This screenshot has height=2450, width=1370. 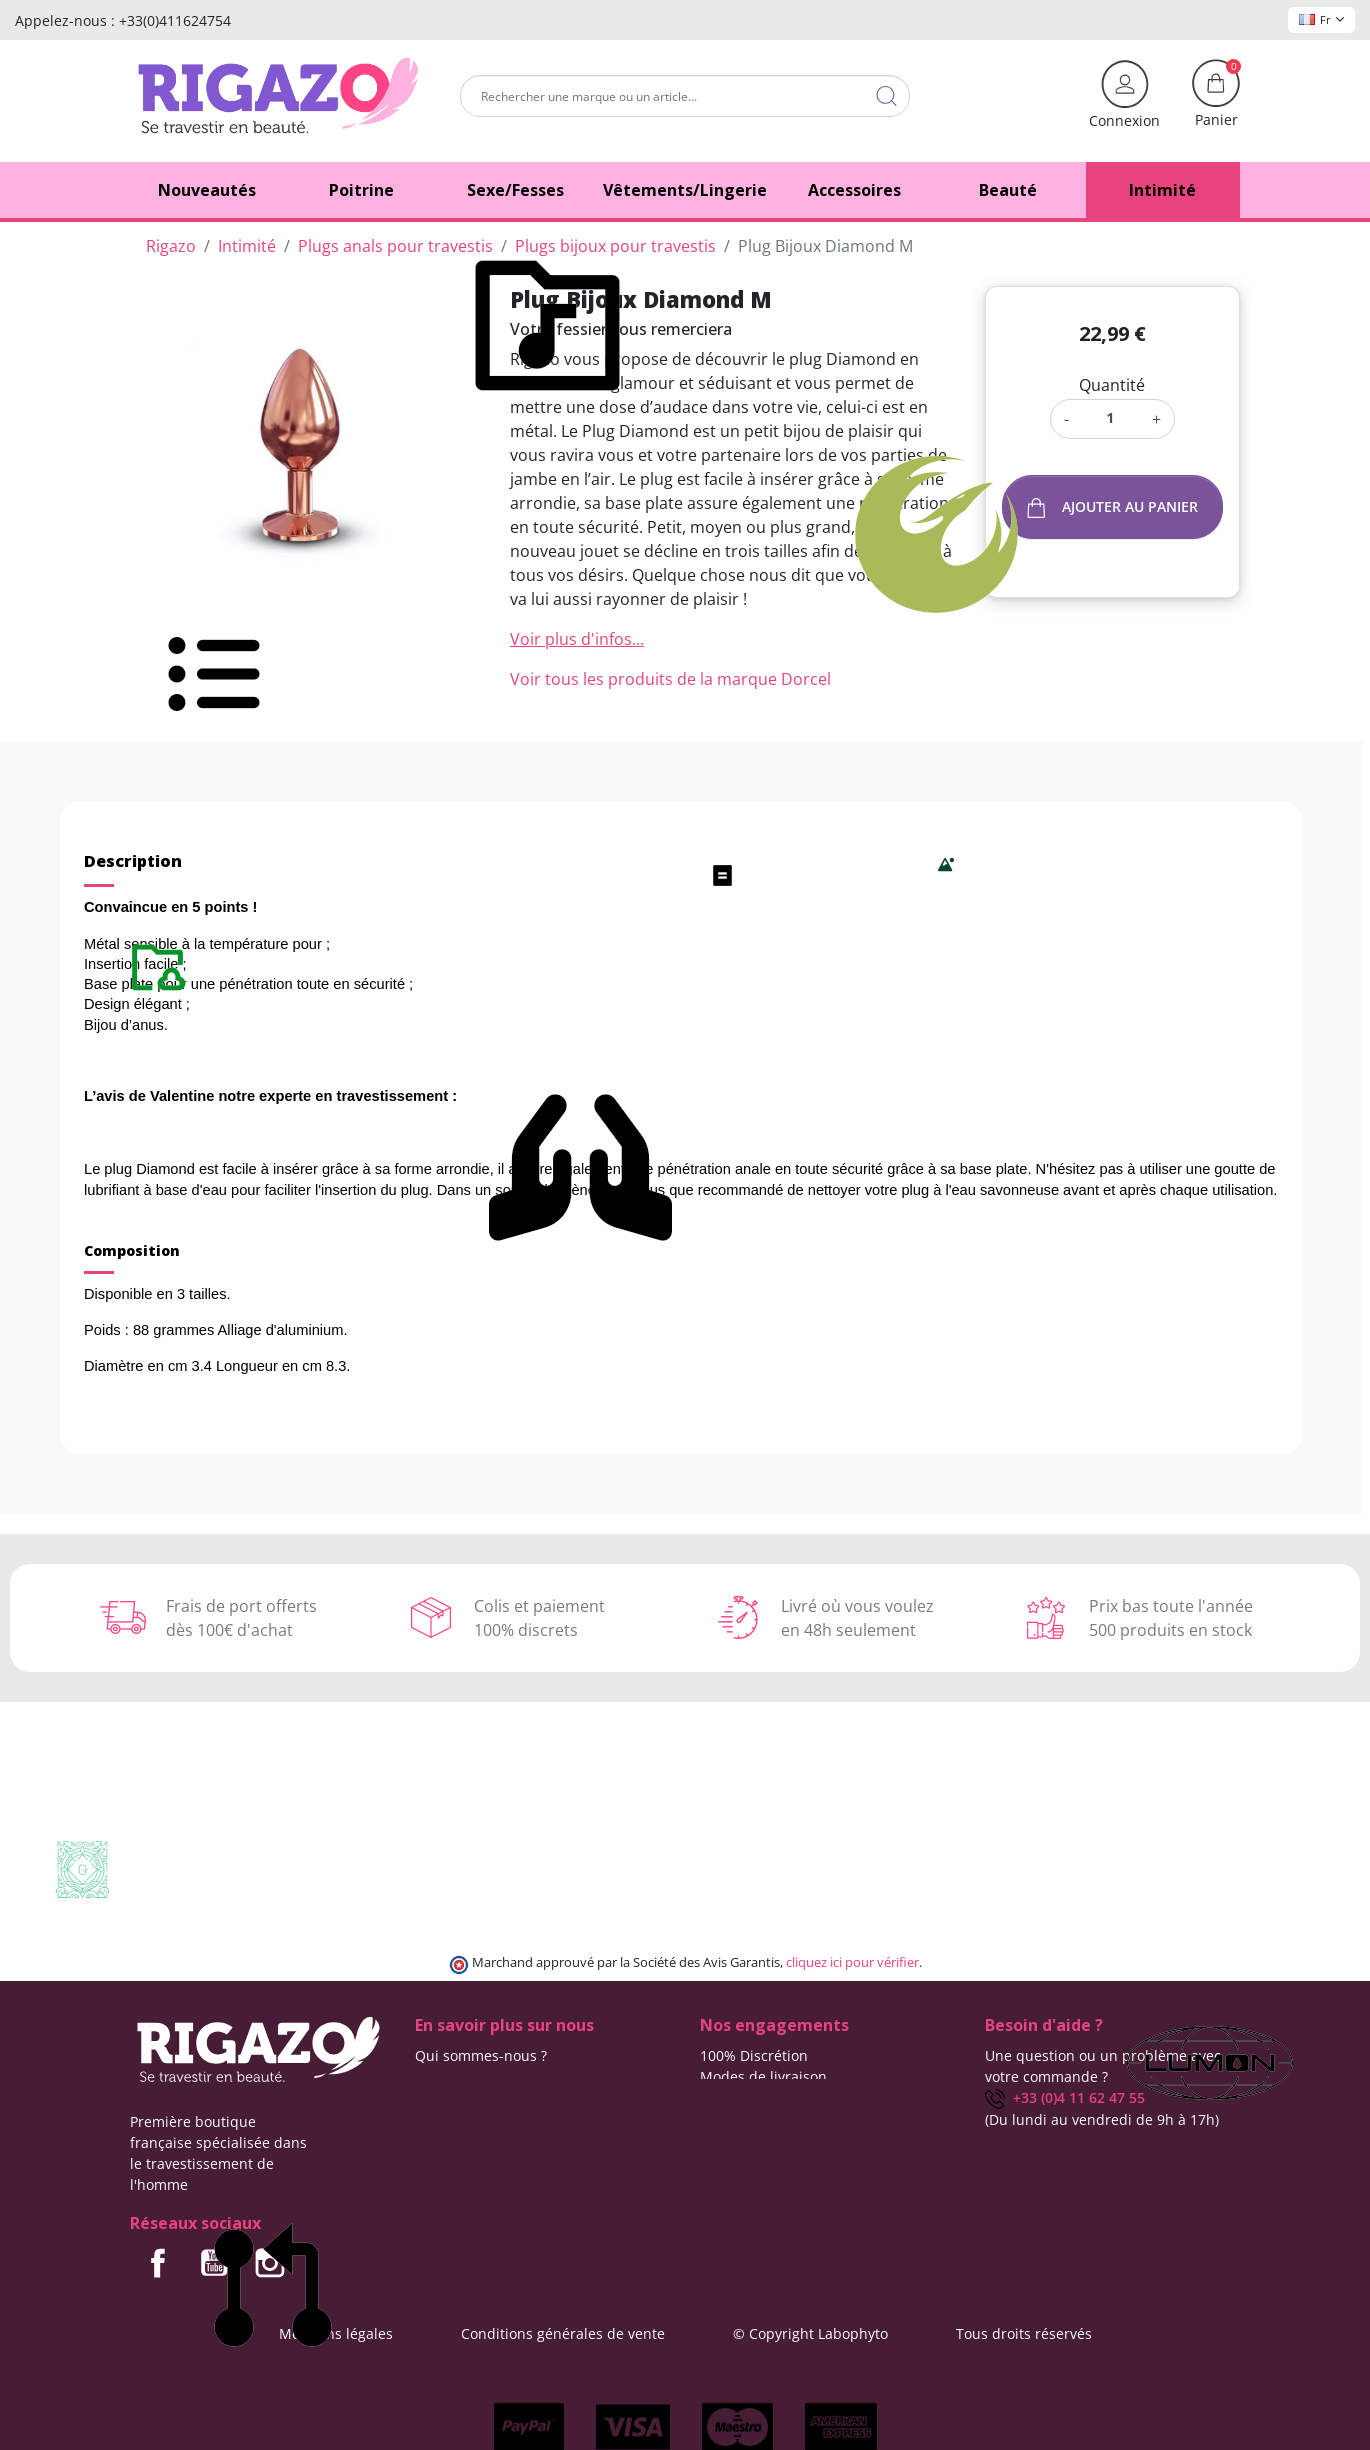 What do you see at coordinates (82, 1869) in the screenshot?
I see `open the gutenberg block editor` at bounding box center [82, 1869].